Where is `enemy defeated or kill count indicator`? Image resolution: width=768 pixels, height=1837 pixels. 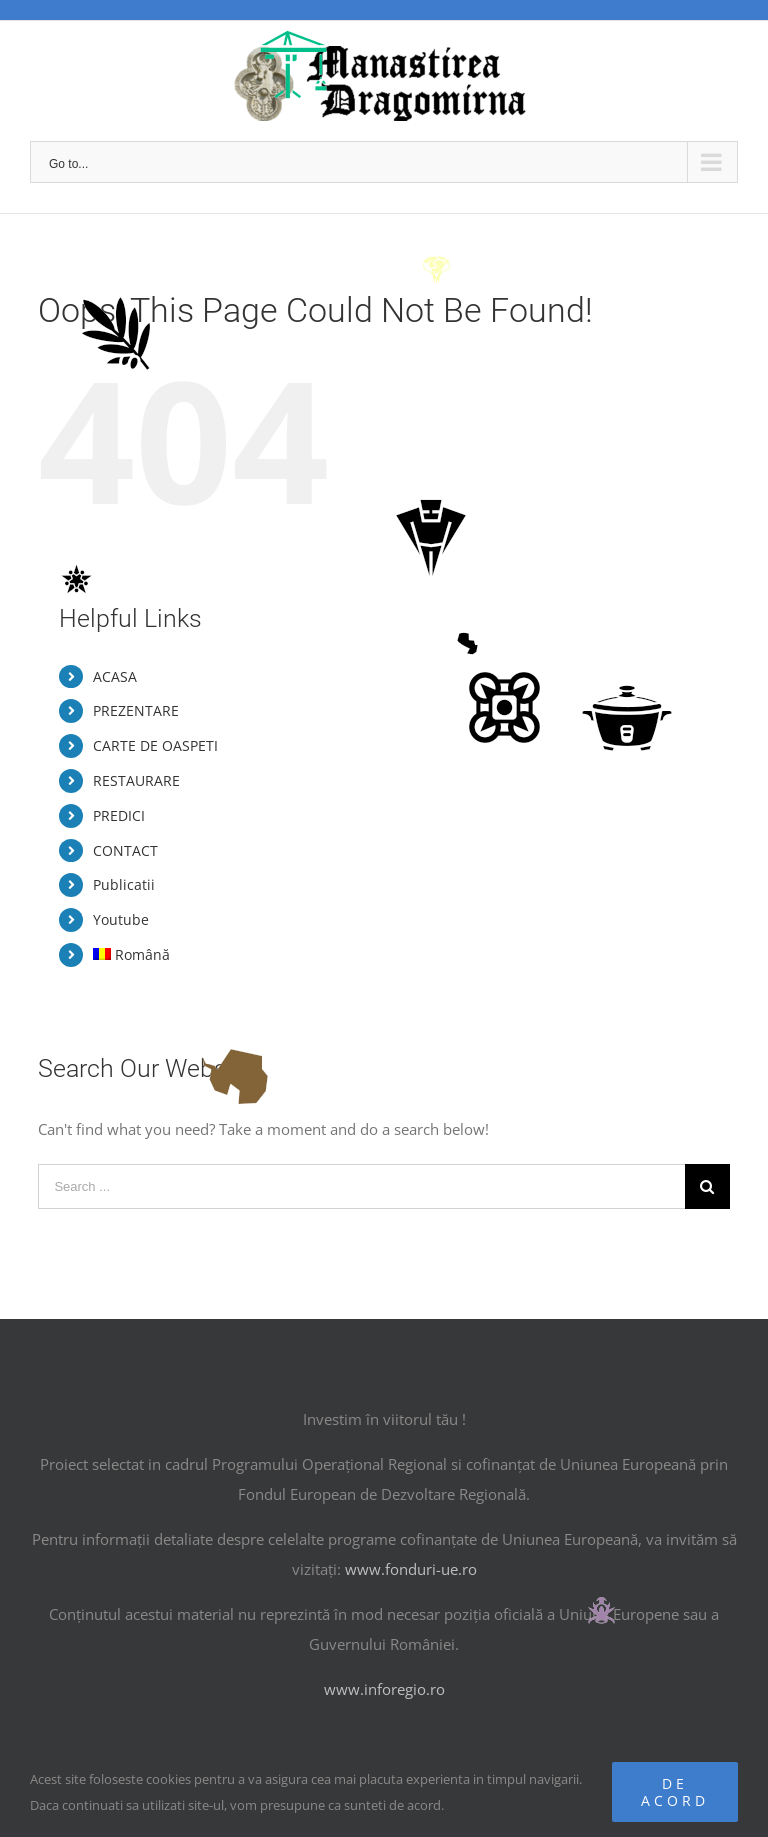 enemy defeated or kill count indicator is located at coordinates (436, 269).